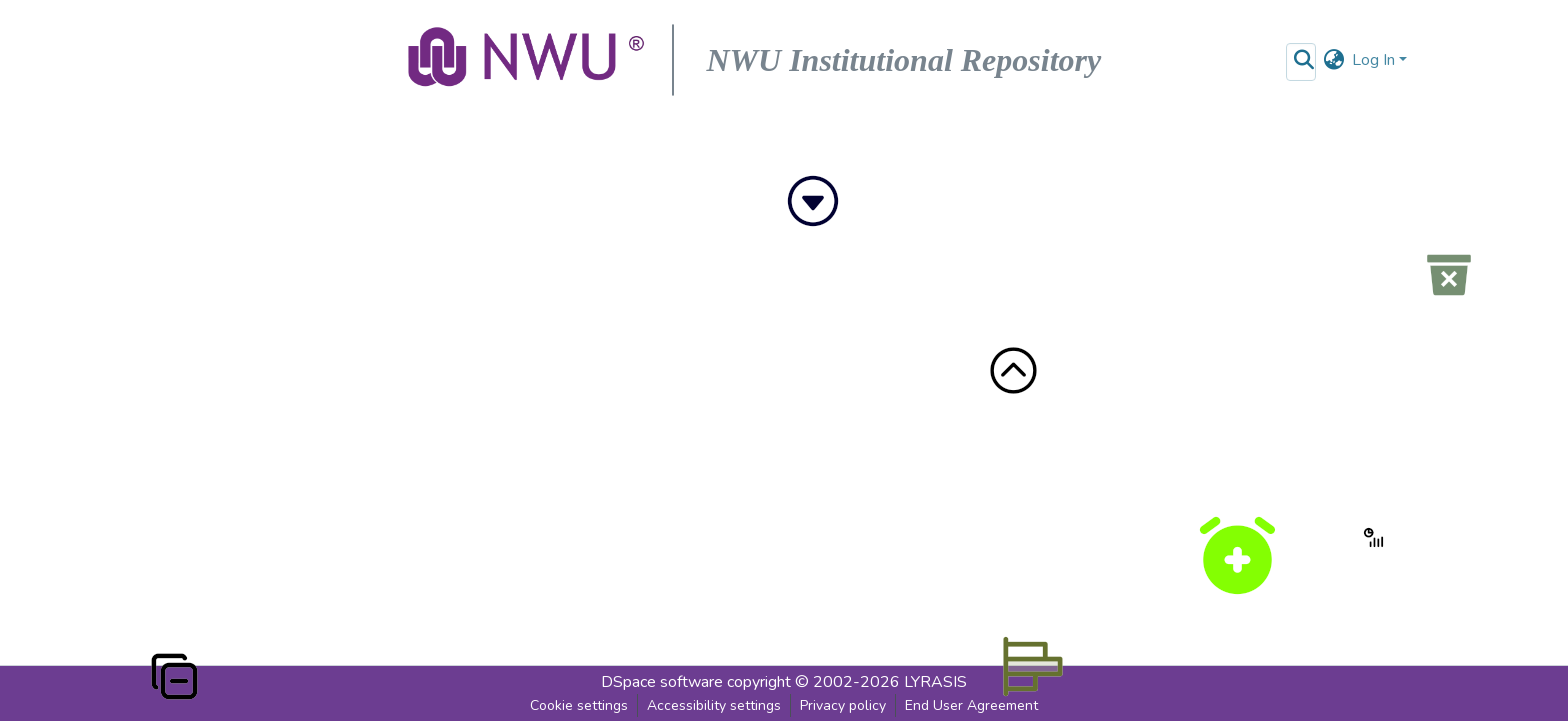  Describe the element at coordinates (1373, 537) in the screenshot. I see `view data visualization or infographic` at that location.